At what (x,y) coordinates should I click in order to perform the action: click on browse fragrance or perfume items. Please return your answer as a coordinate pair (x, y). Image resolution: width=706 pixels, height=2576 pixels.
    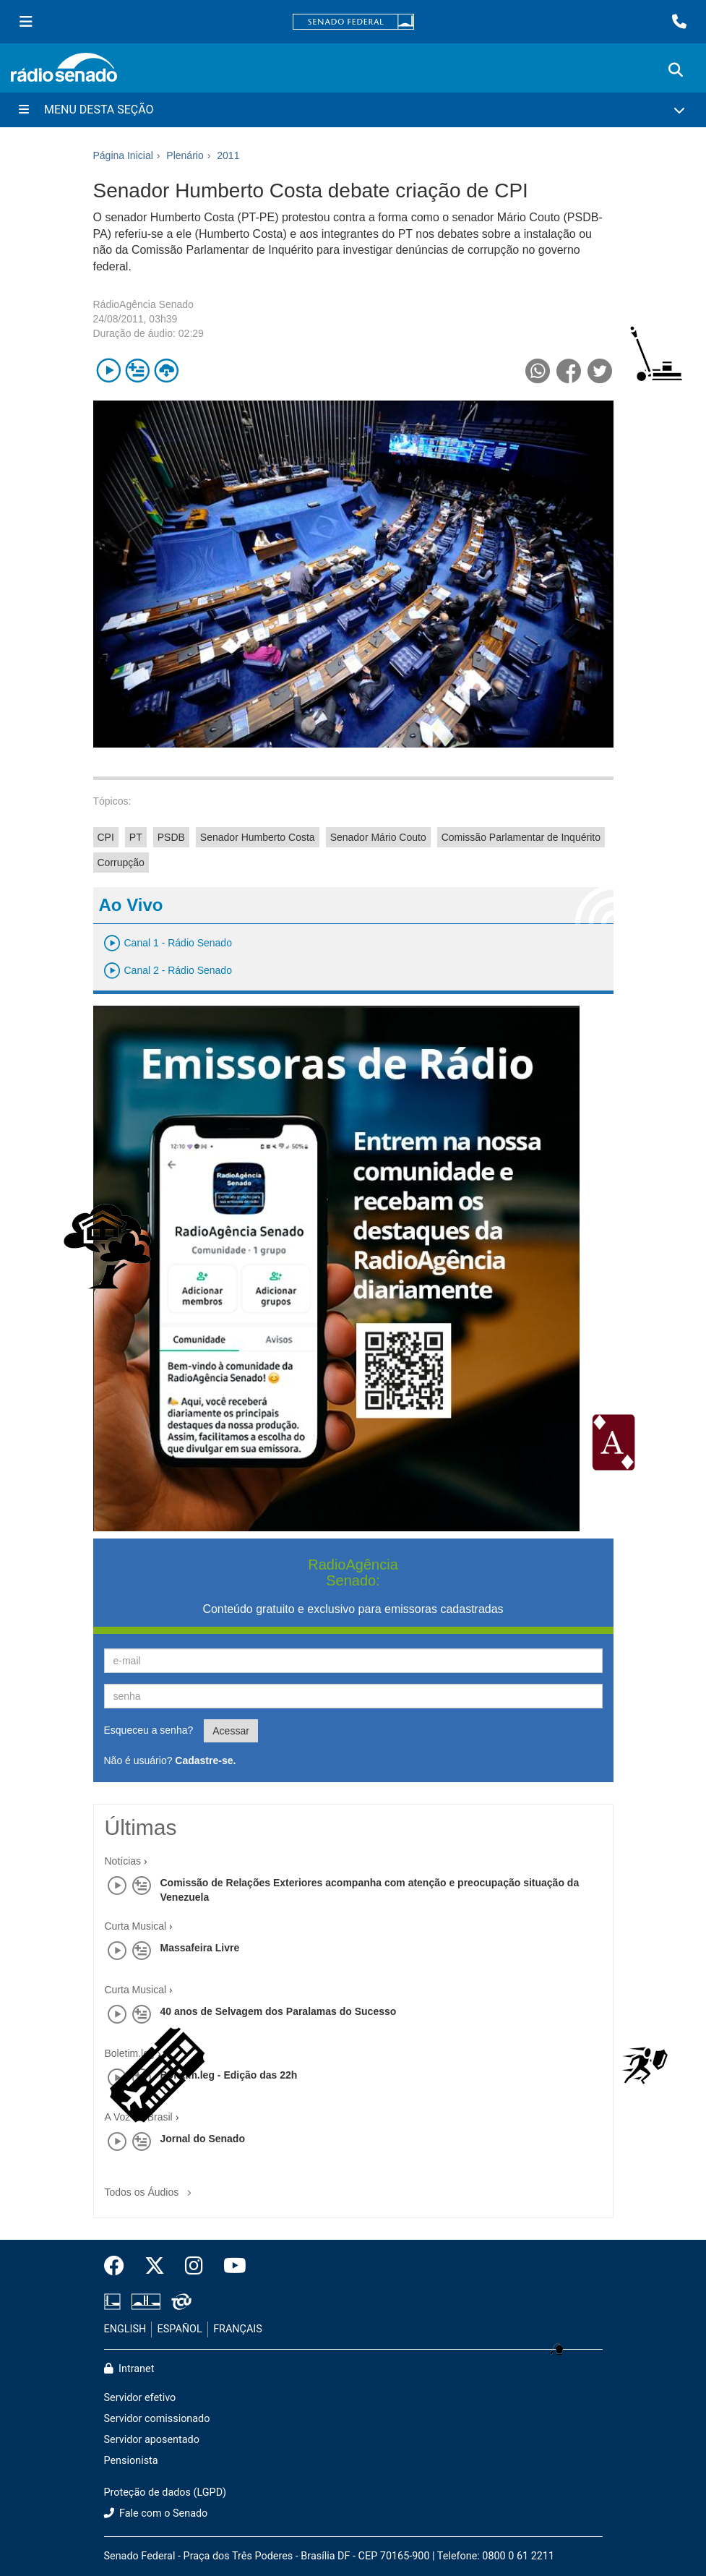
    Looking at the image, I should click on (556, 2348).